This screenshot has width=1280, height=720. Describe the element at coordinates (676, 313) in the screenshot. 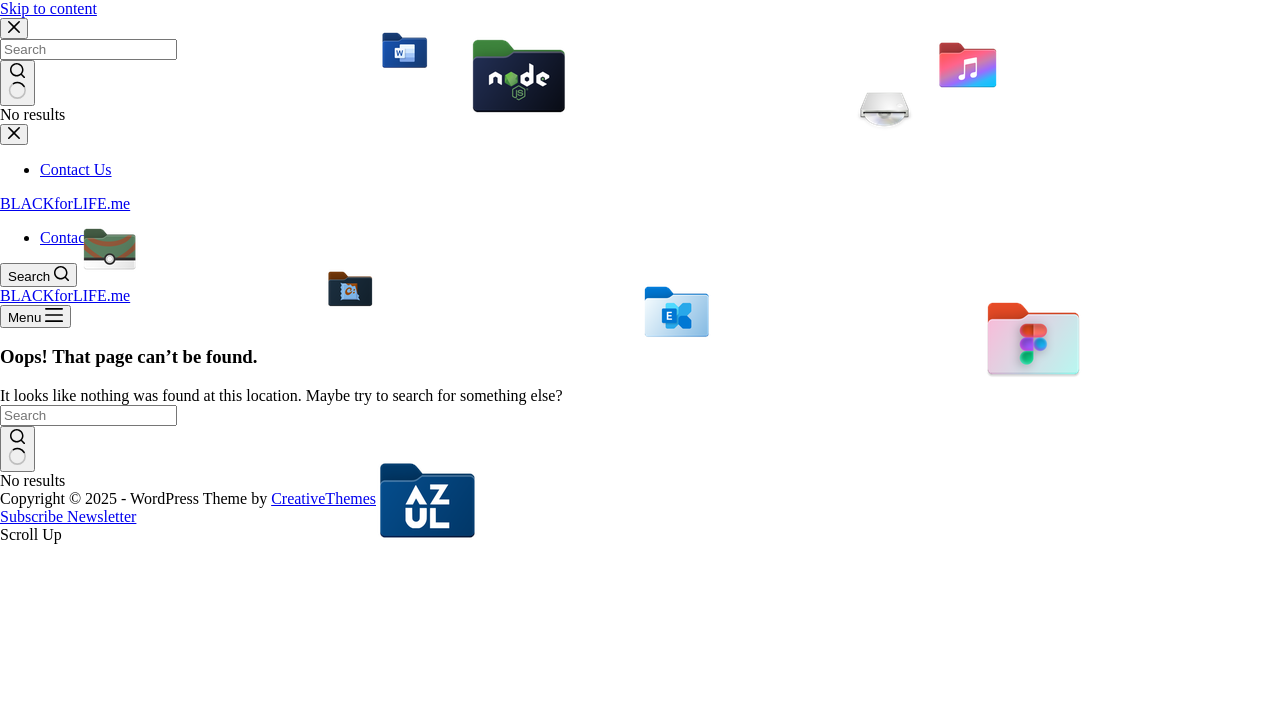

I see `open microsoft exchange folder` at that location.